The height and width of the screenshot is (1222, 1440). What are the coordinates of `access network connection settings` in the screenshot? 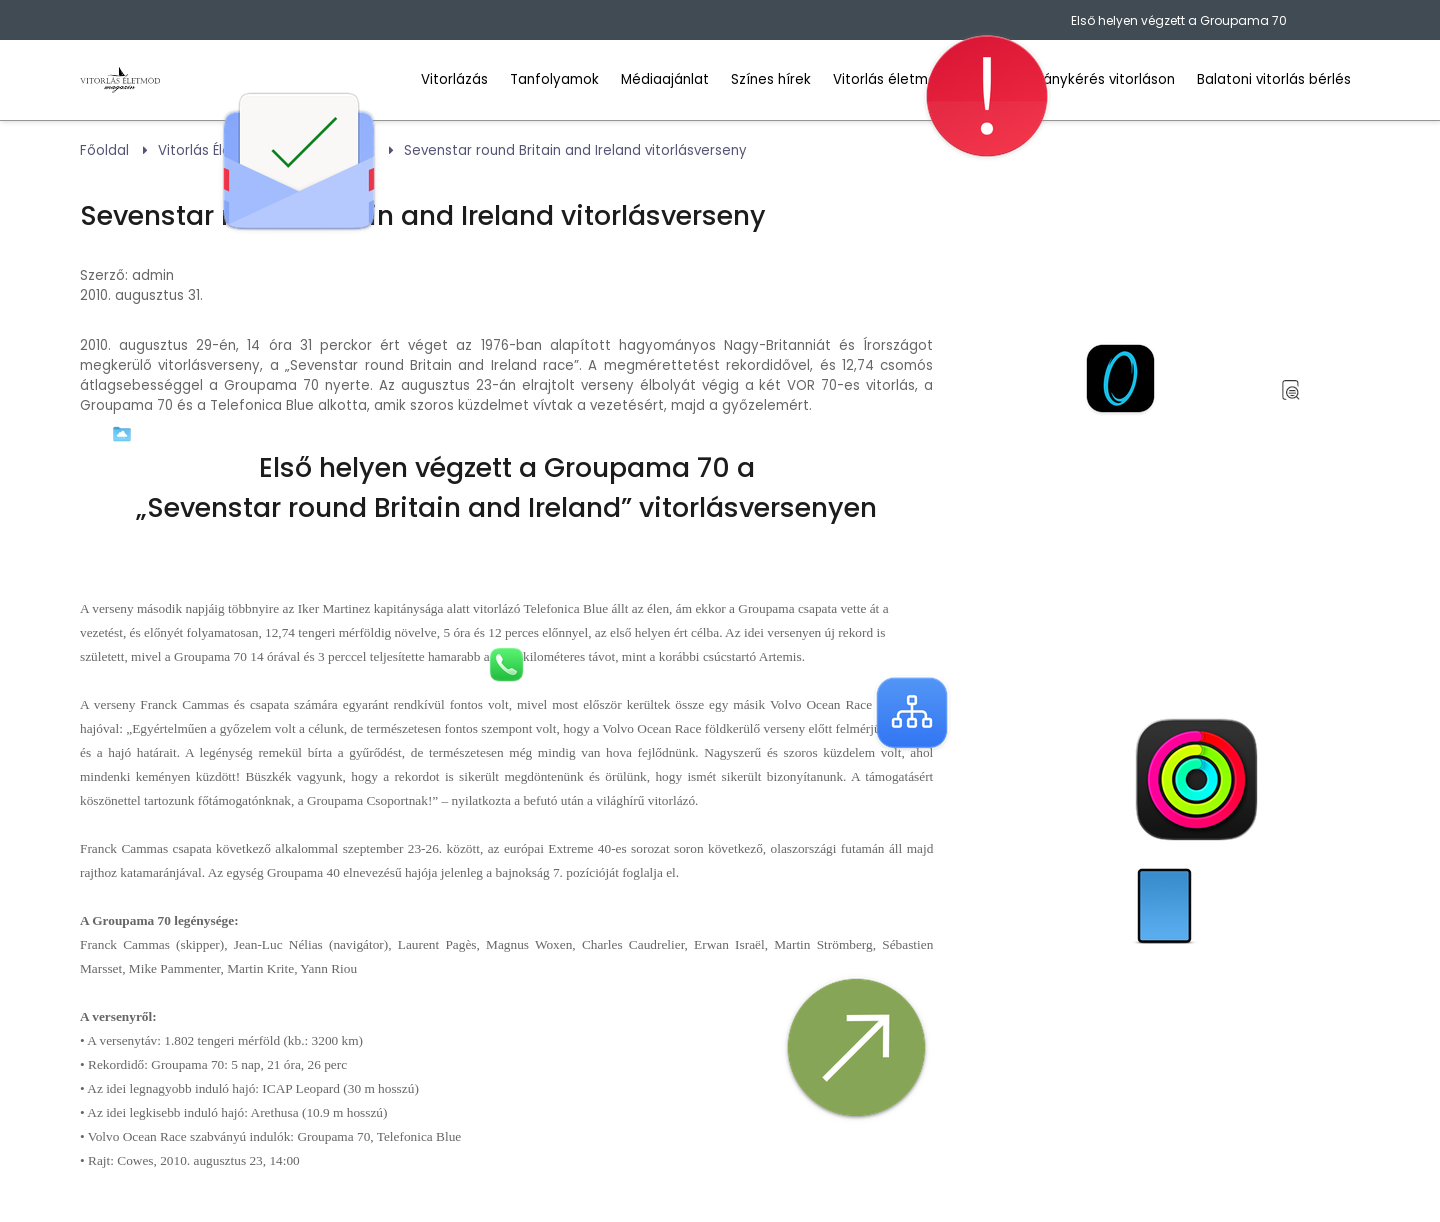 It's located at (912, 714).